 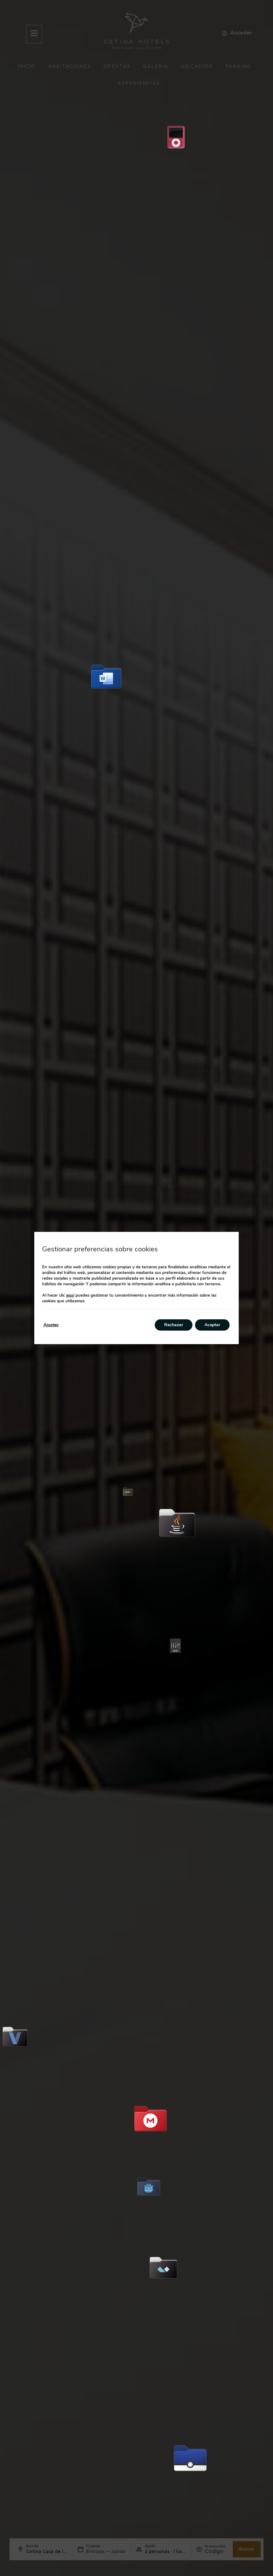 I want to click on open folder containing java project files, so click(x=177, y=1524).